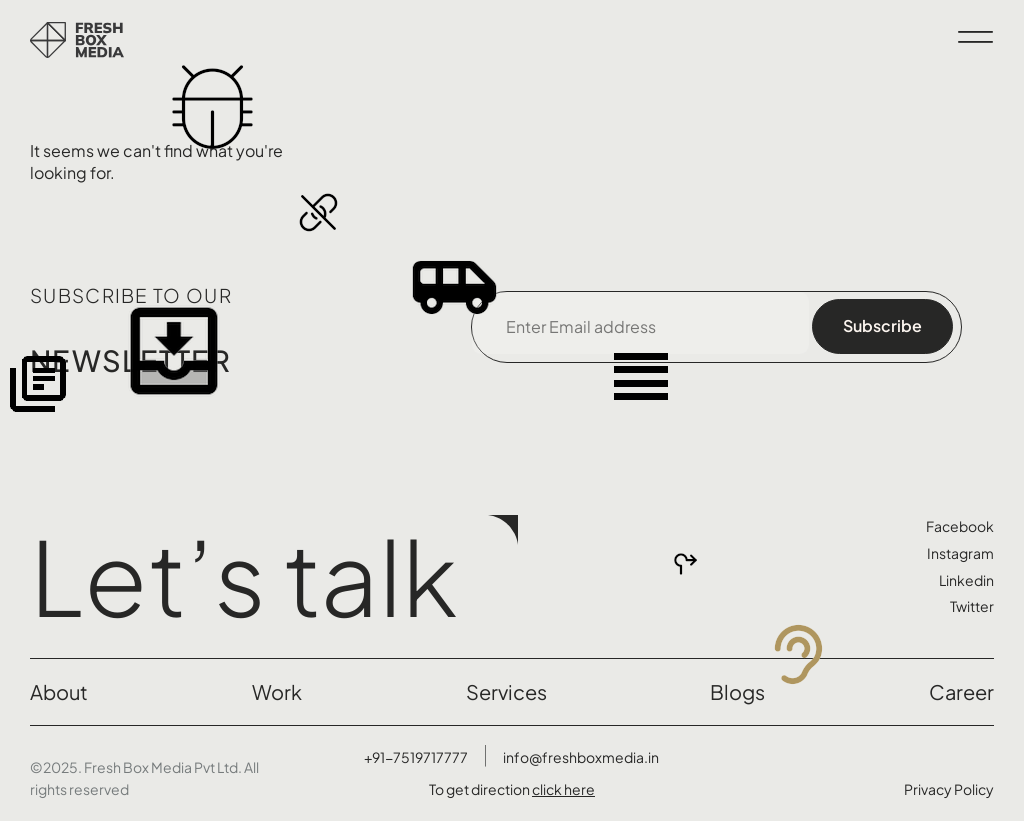  Describe the element at coordinates (795, 654) in the screenshot. I see `enable audio or listening features` at that location.